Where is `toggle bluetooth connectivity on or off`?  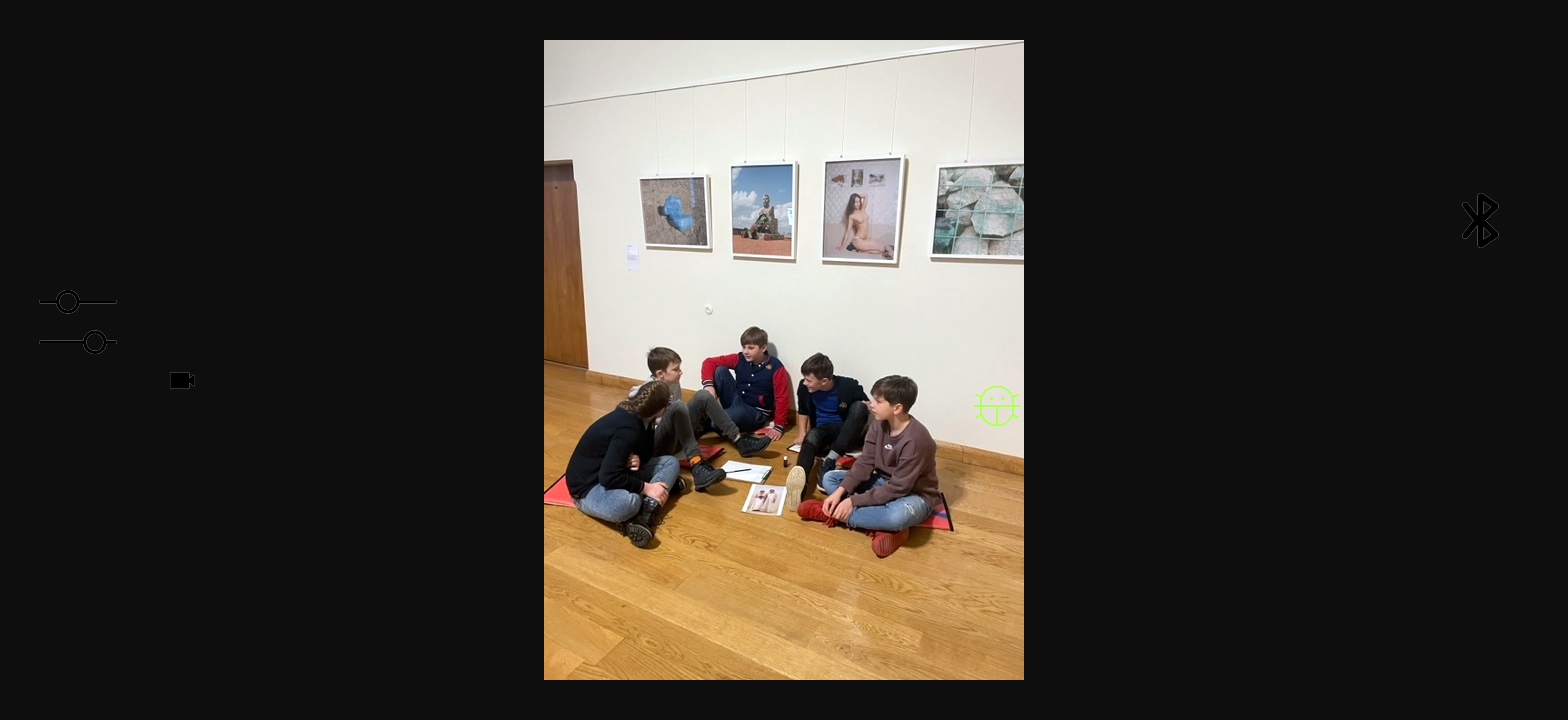 toggle bluetooth connectivity on or off is located at coordinates (1480, 220).